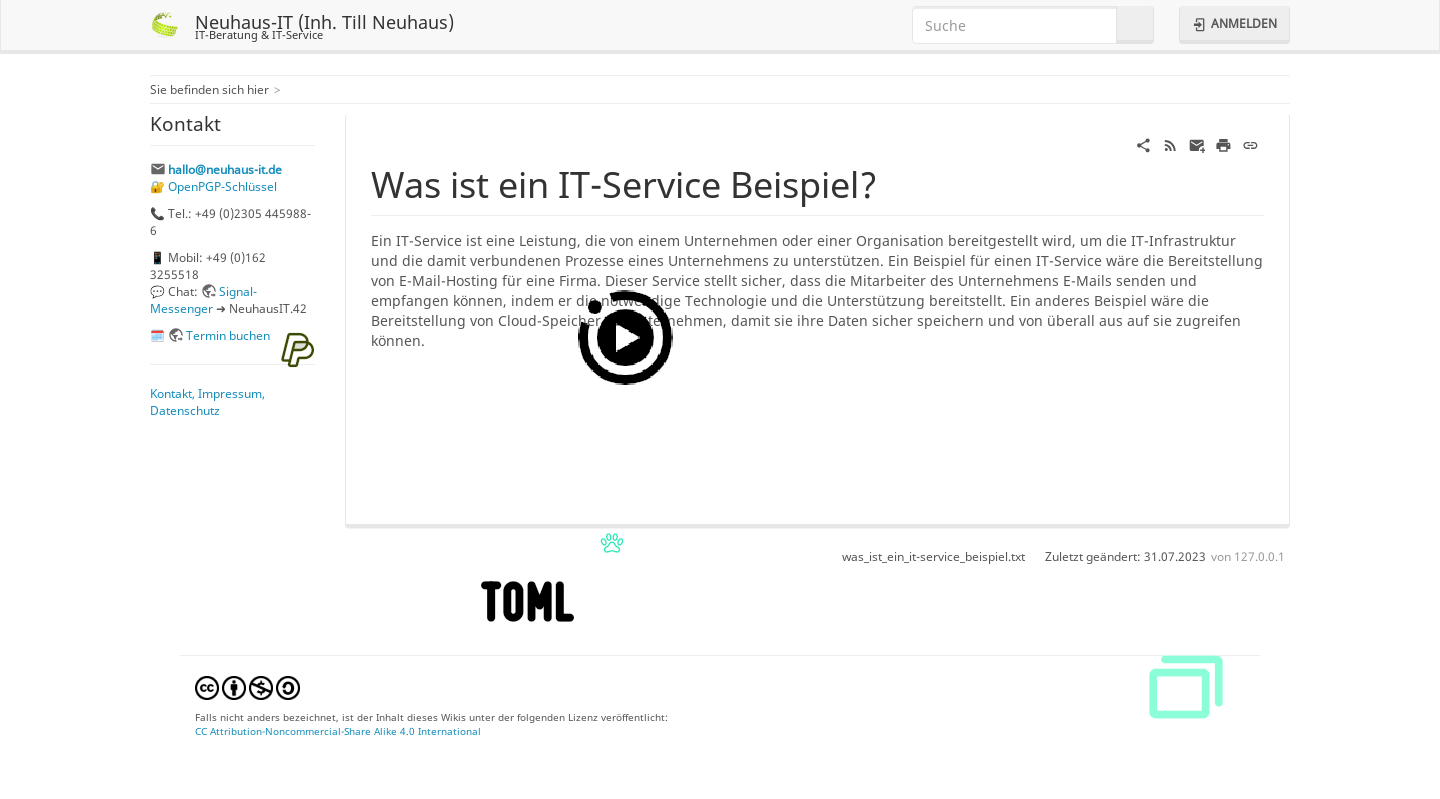  Describe the element at coordinates (612, 543) in the screenshot. I see `access pet-related features or settings` at that location.